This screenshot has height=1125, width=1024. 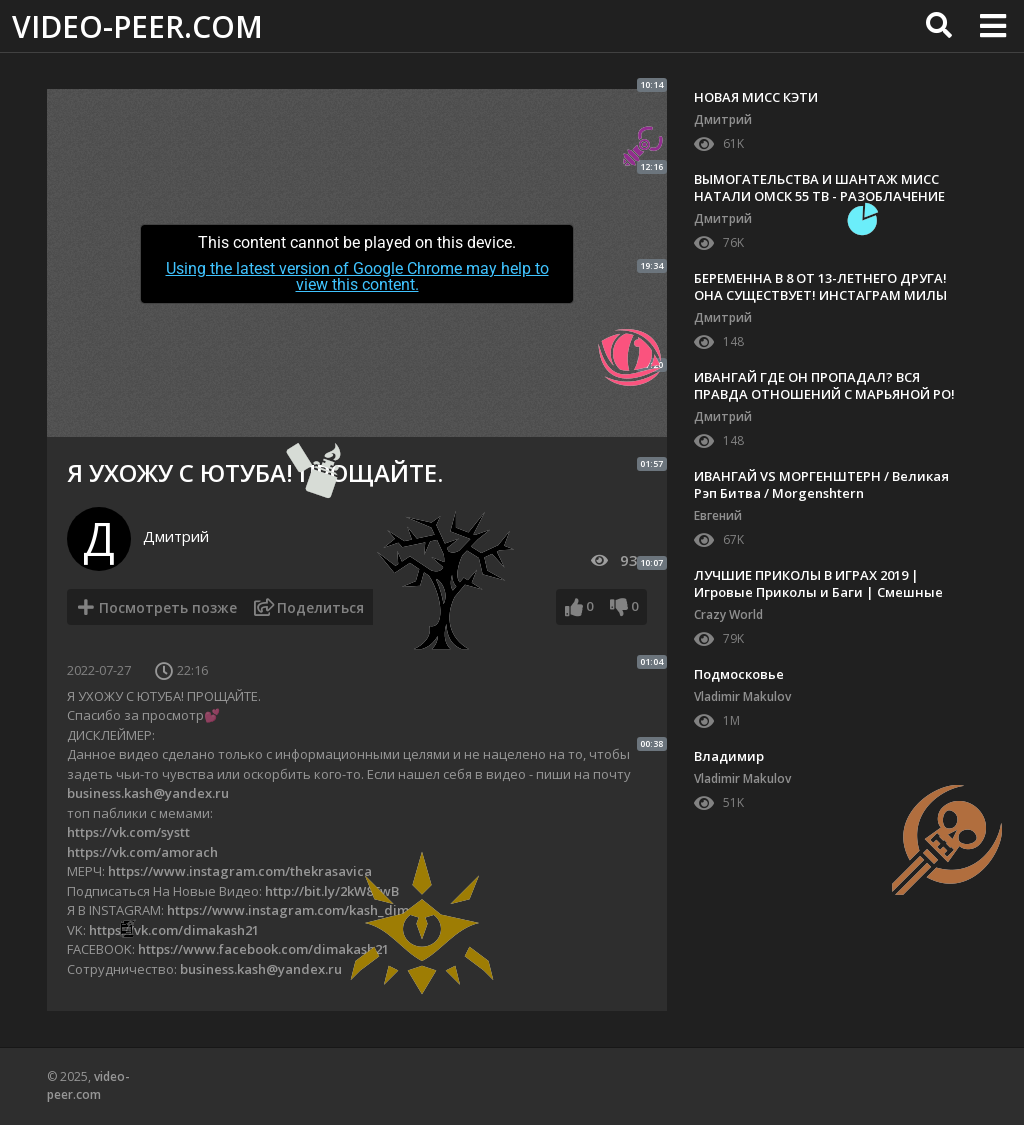 What do you see at coordinates (863, 219) in the screenshot?
I see `view analytics or statistics breakdown` at bounding box center [863, 219].